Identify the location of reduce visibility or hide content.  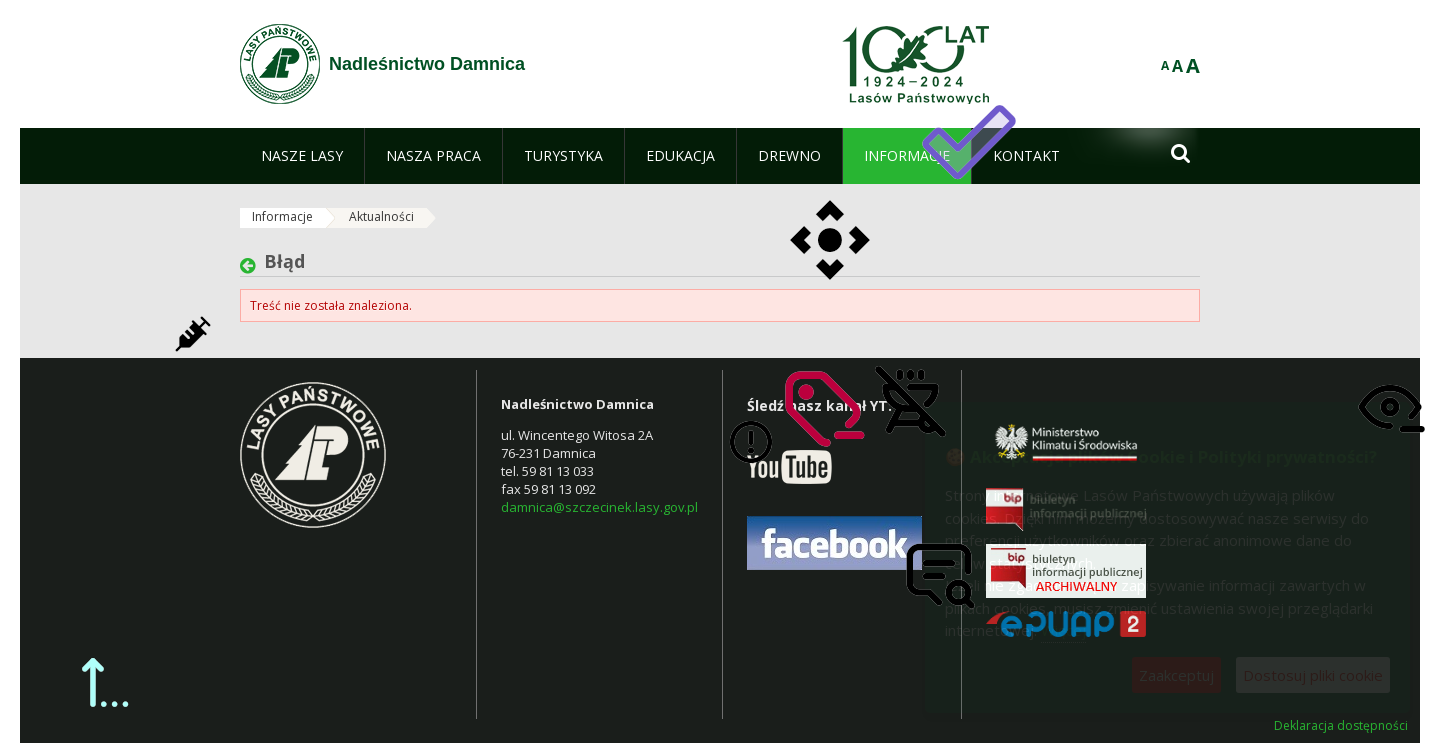
(1390, 407).